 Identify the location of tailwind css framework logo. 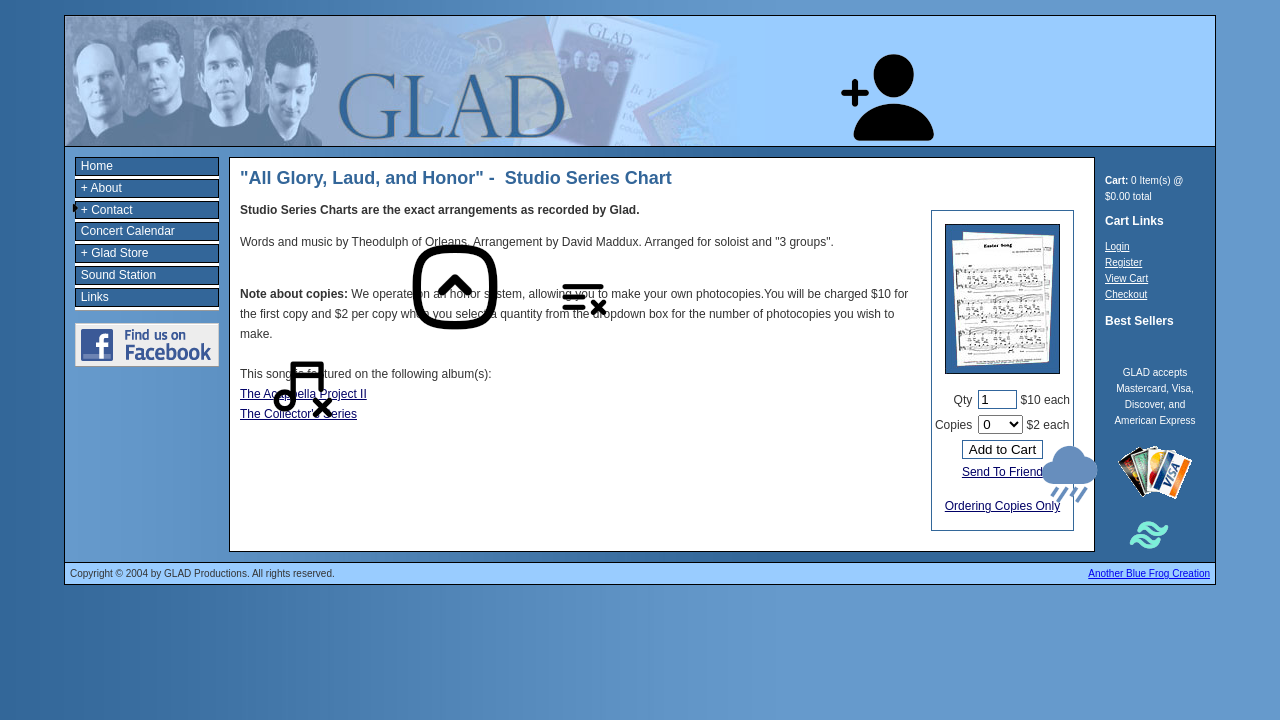
(1149, 535).